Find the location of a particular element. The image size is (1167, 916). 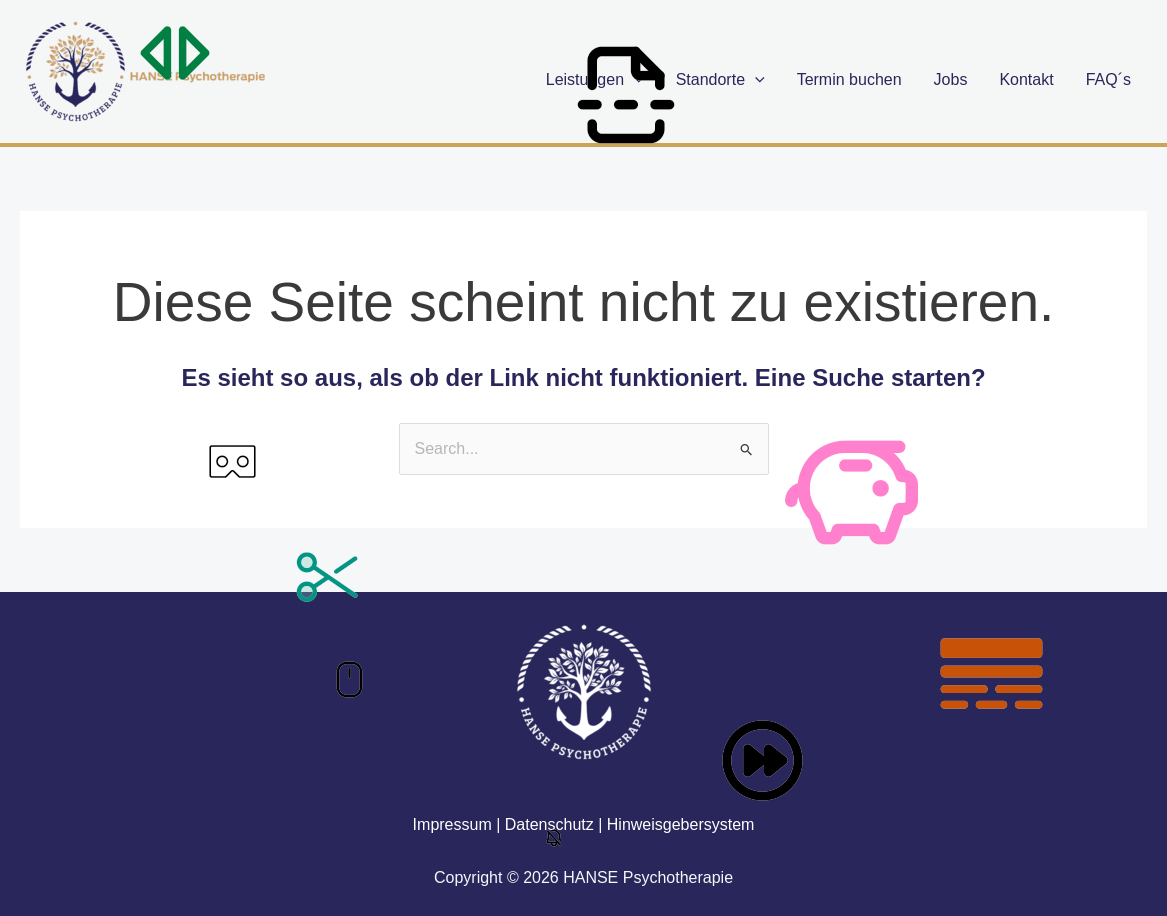

adjust gradient or color fill settings is located at coordinates (991, 673).